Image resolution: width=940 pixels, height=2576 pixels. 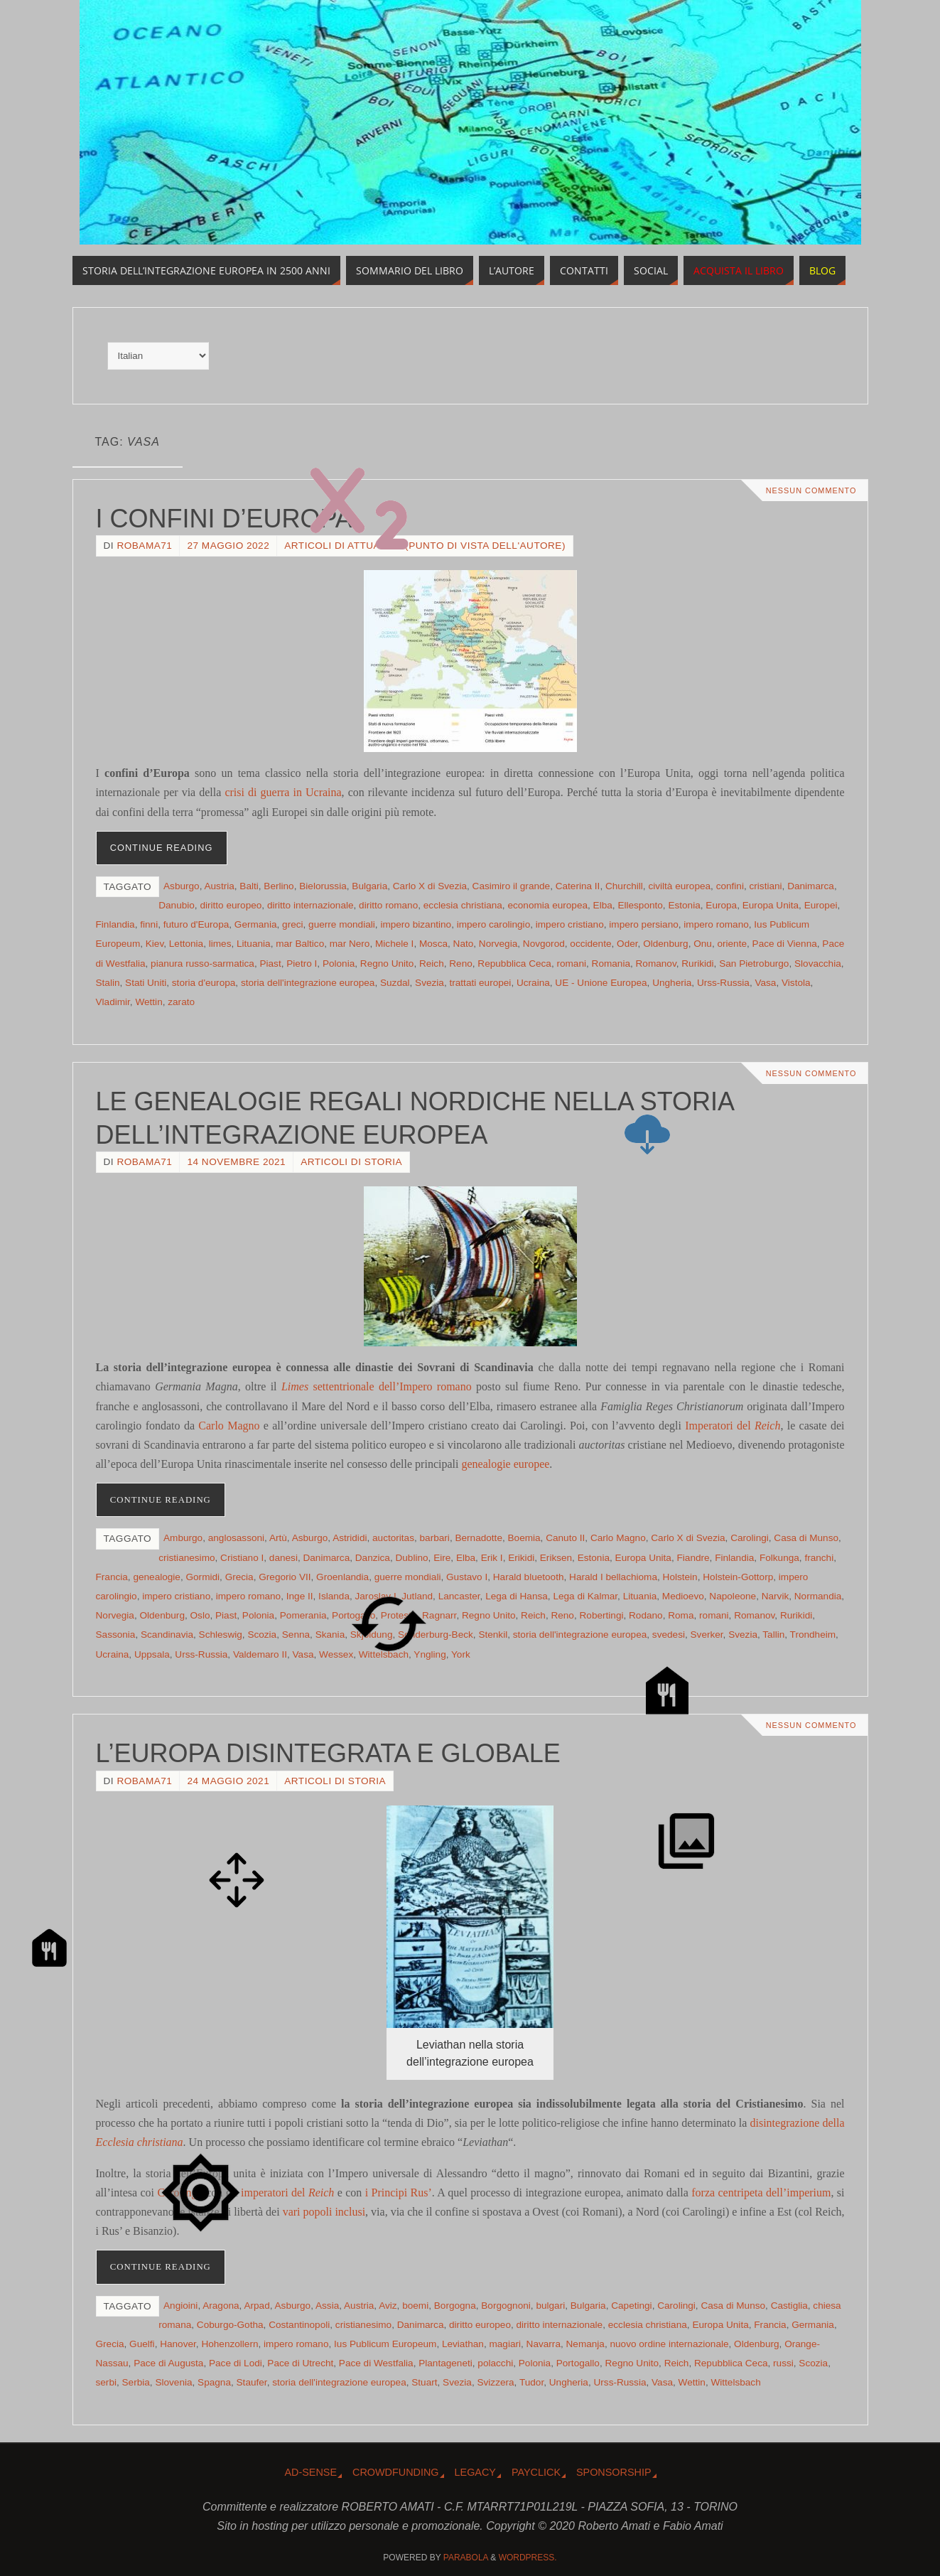 What do you see at coordinates (354, 500) in the screenshot?
I see `format text as subscript` at bounding box center [354, 500].